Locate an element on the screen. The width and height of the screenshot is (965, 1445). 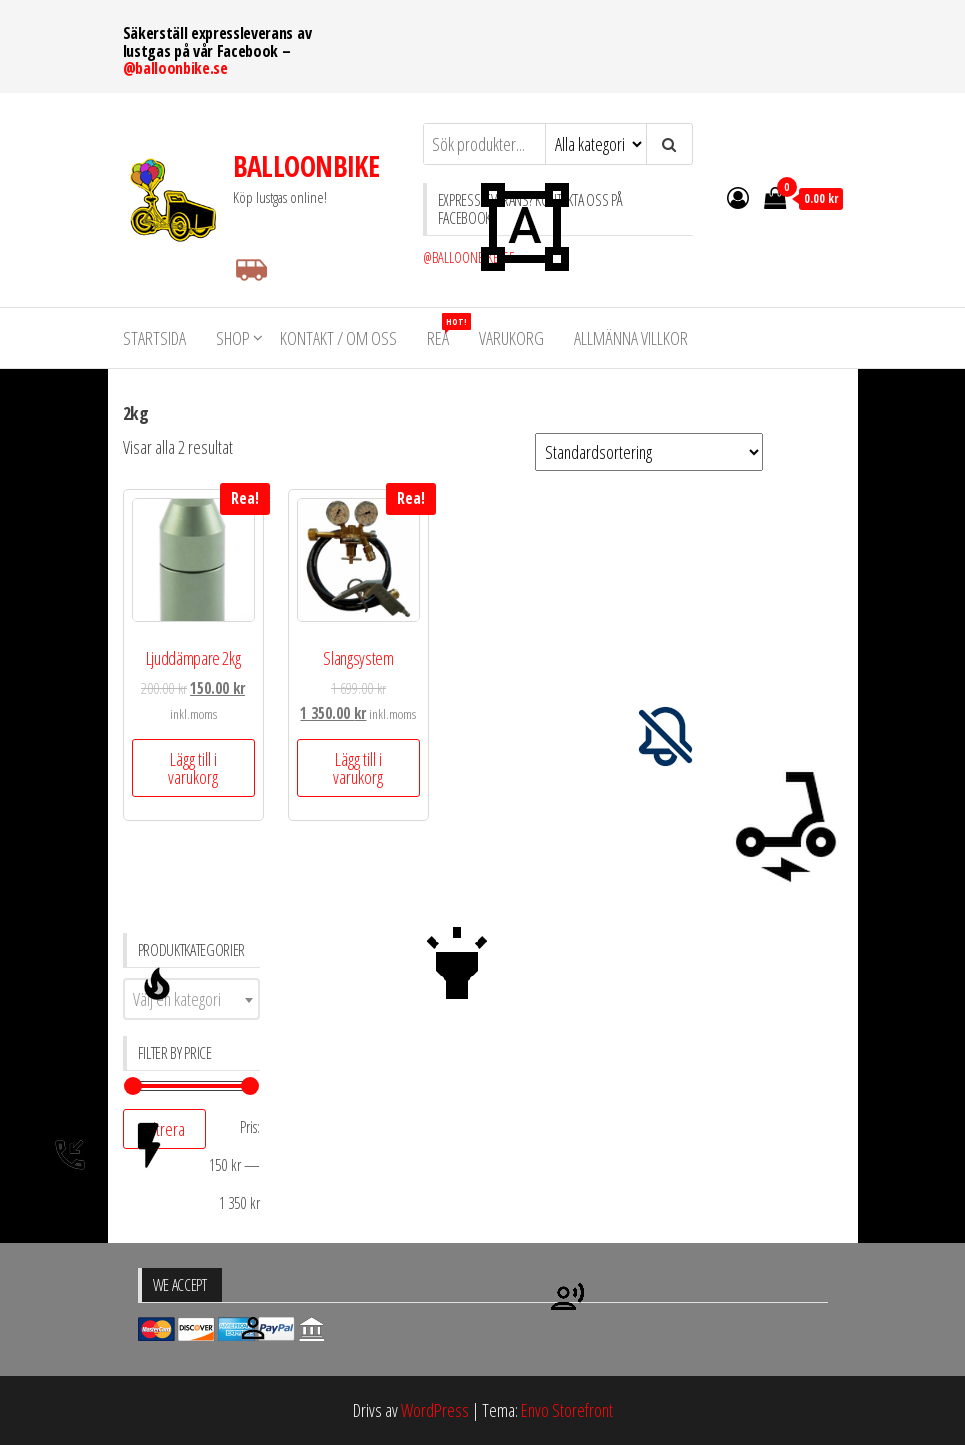
indicates an incoming call or callback request is located at coordinates (70, 1155).